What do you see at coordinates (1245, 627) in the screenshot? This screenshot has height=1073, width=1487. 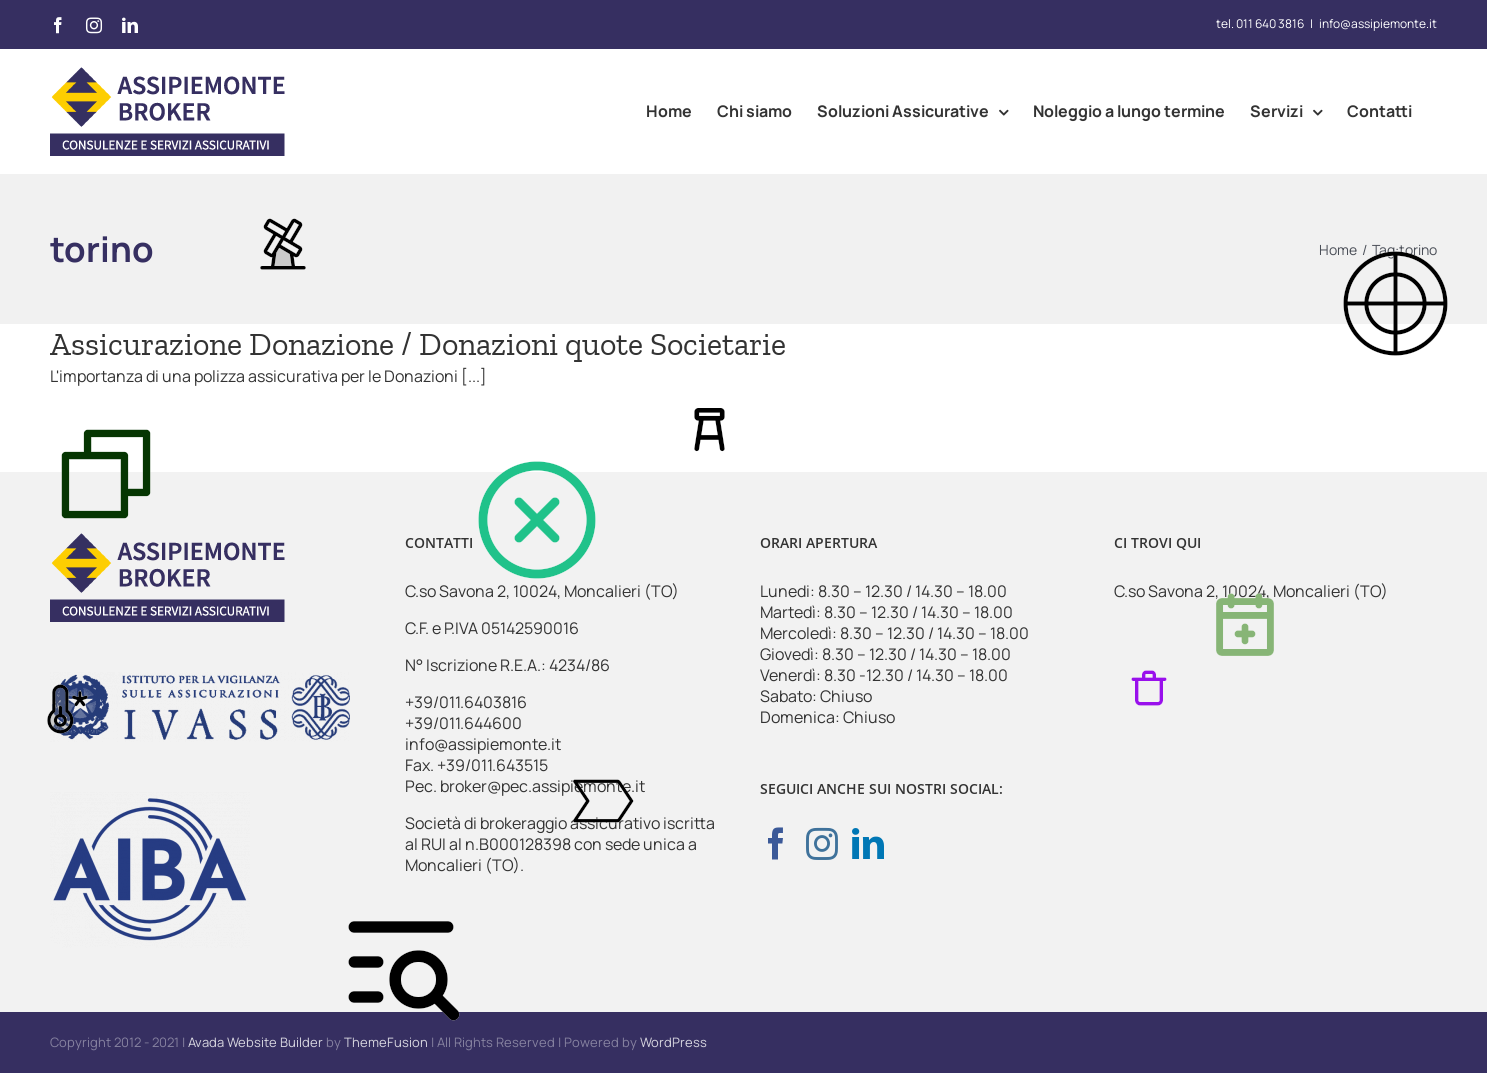 I see `add a new event to the calendar` at bounding box center [1245, 627].